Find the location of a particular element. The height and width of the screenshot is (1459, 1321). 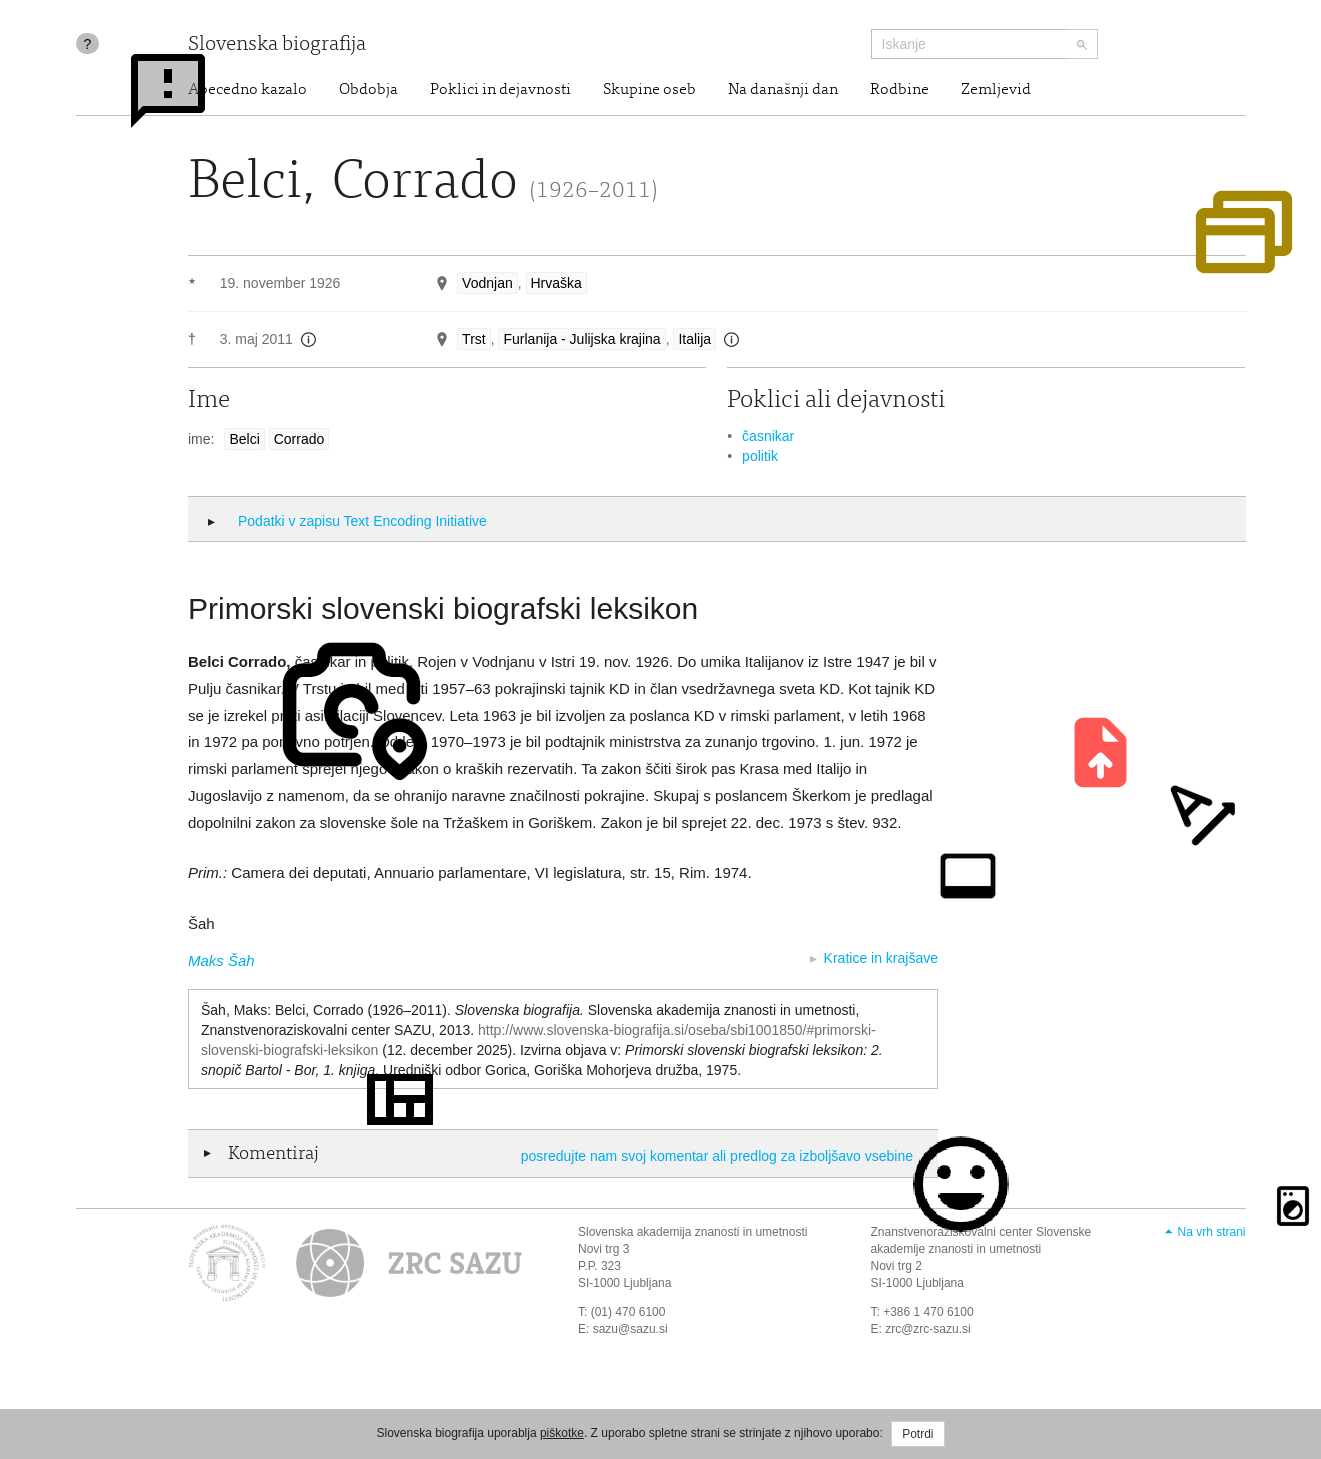

video player with subtitle or caption bar is located at coordinates (968, 876).